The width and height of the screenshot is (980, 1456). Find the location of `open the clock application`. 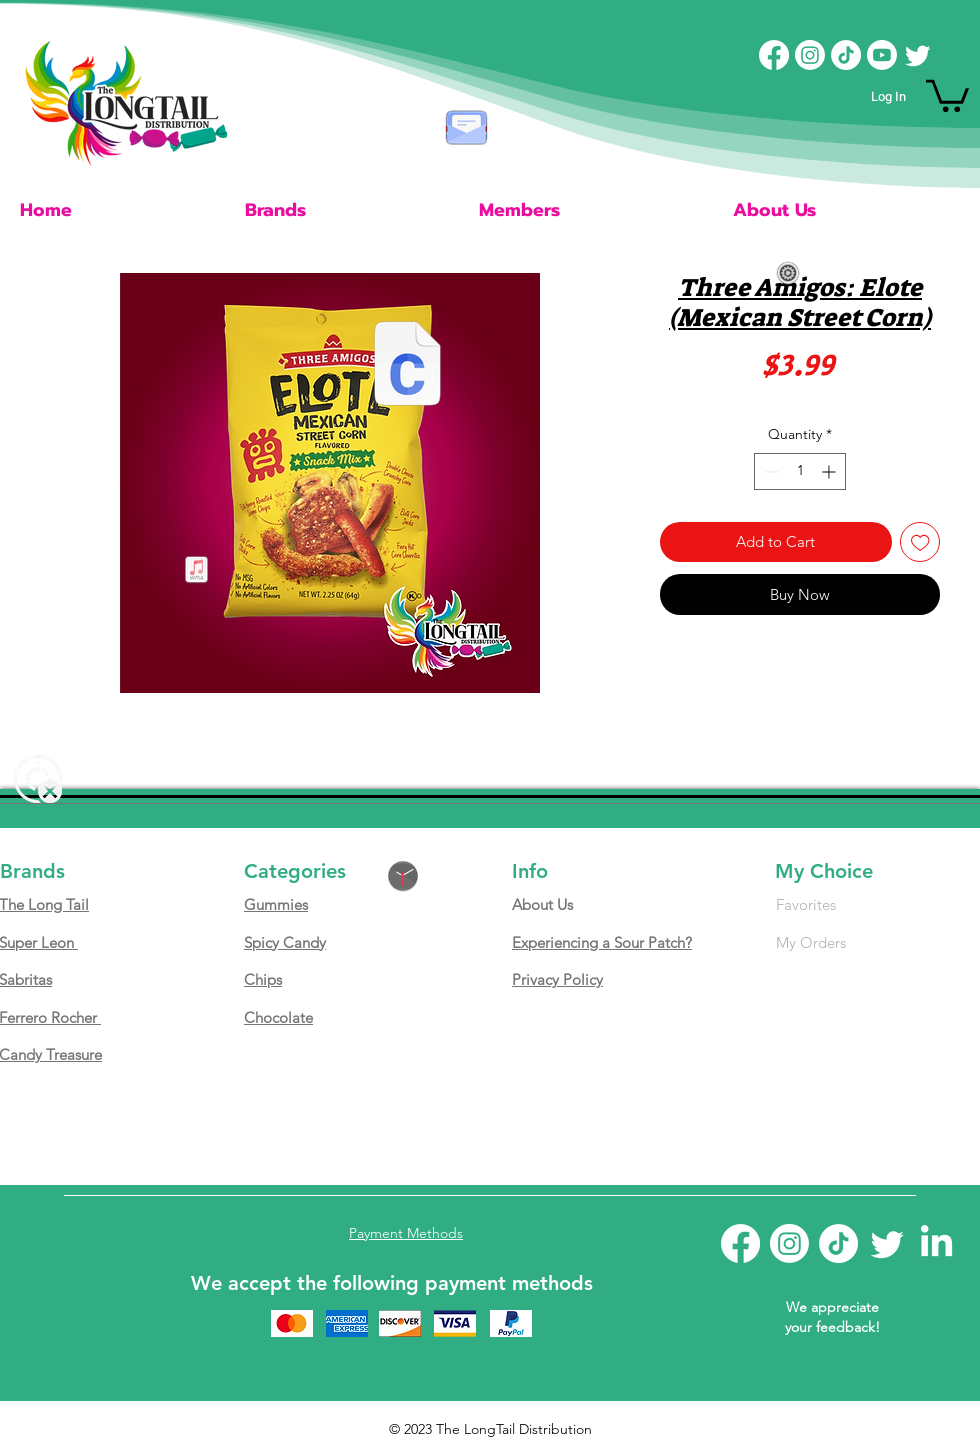

open the clock application is located at coordinates (403, 876).